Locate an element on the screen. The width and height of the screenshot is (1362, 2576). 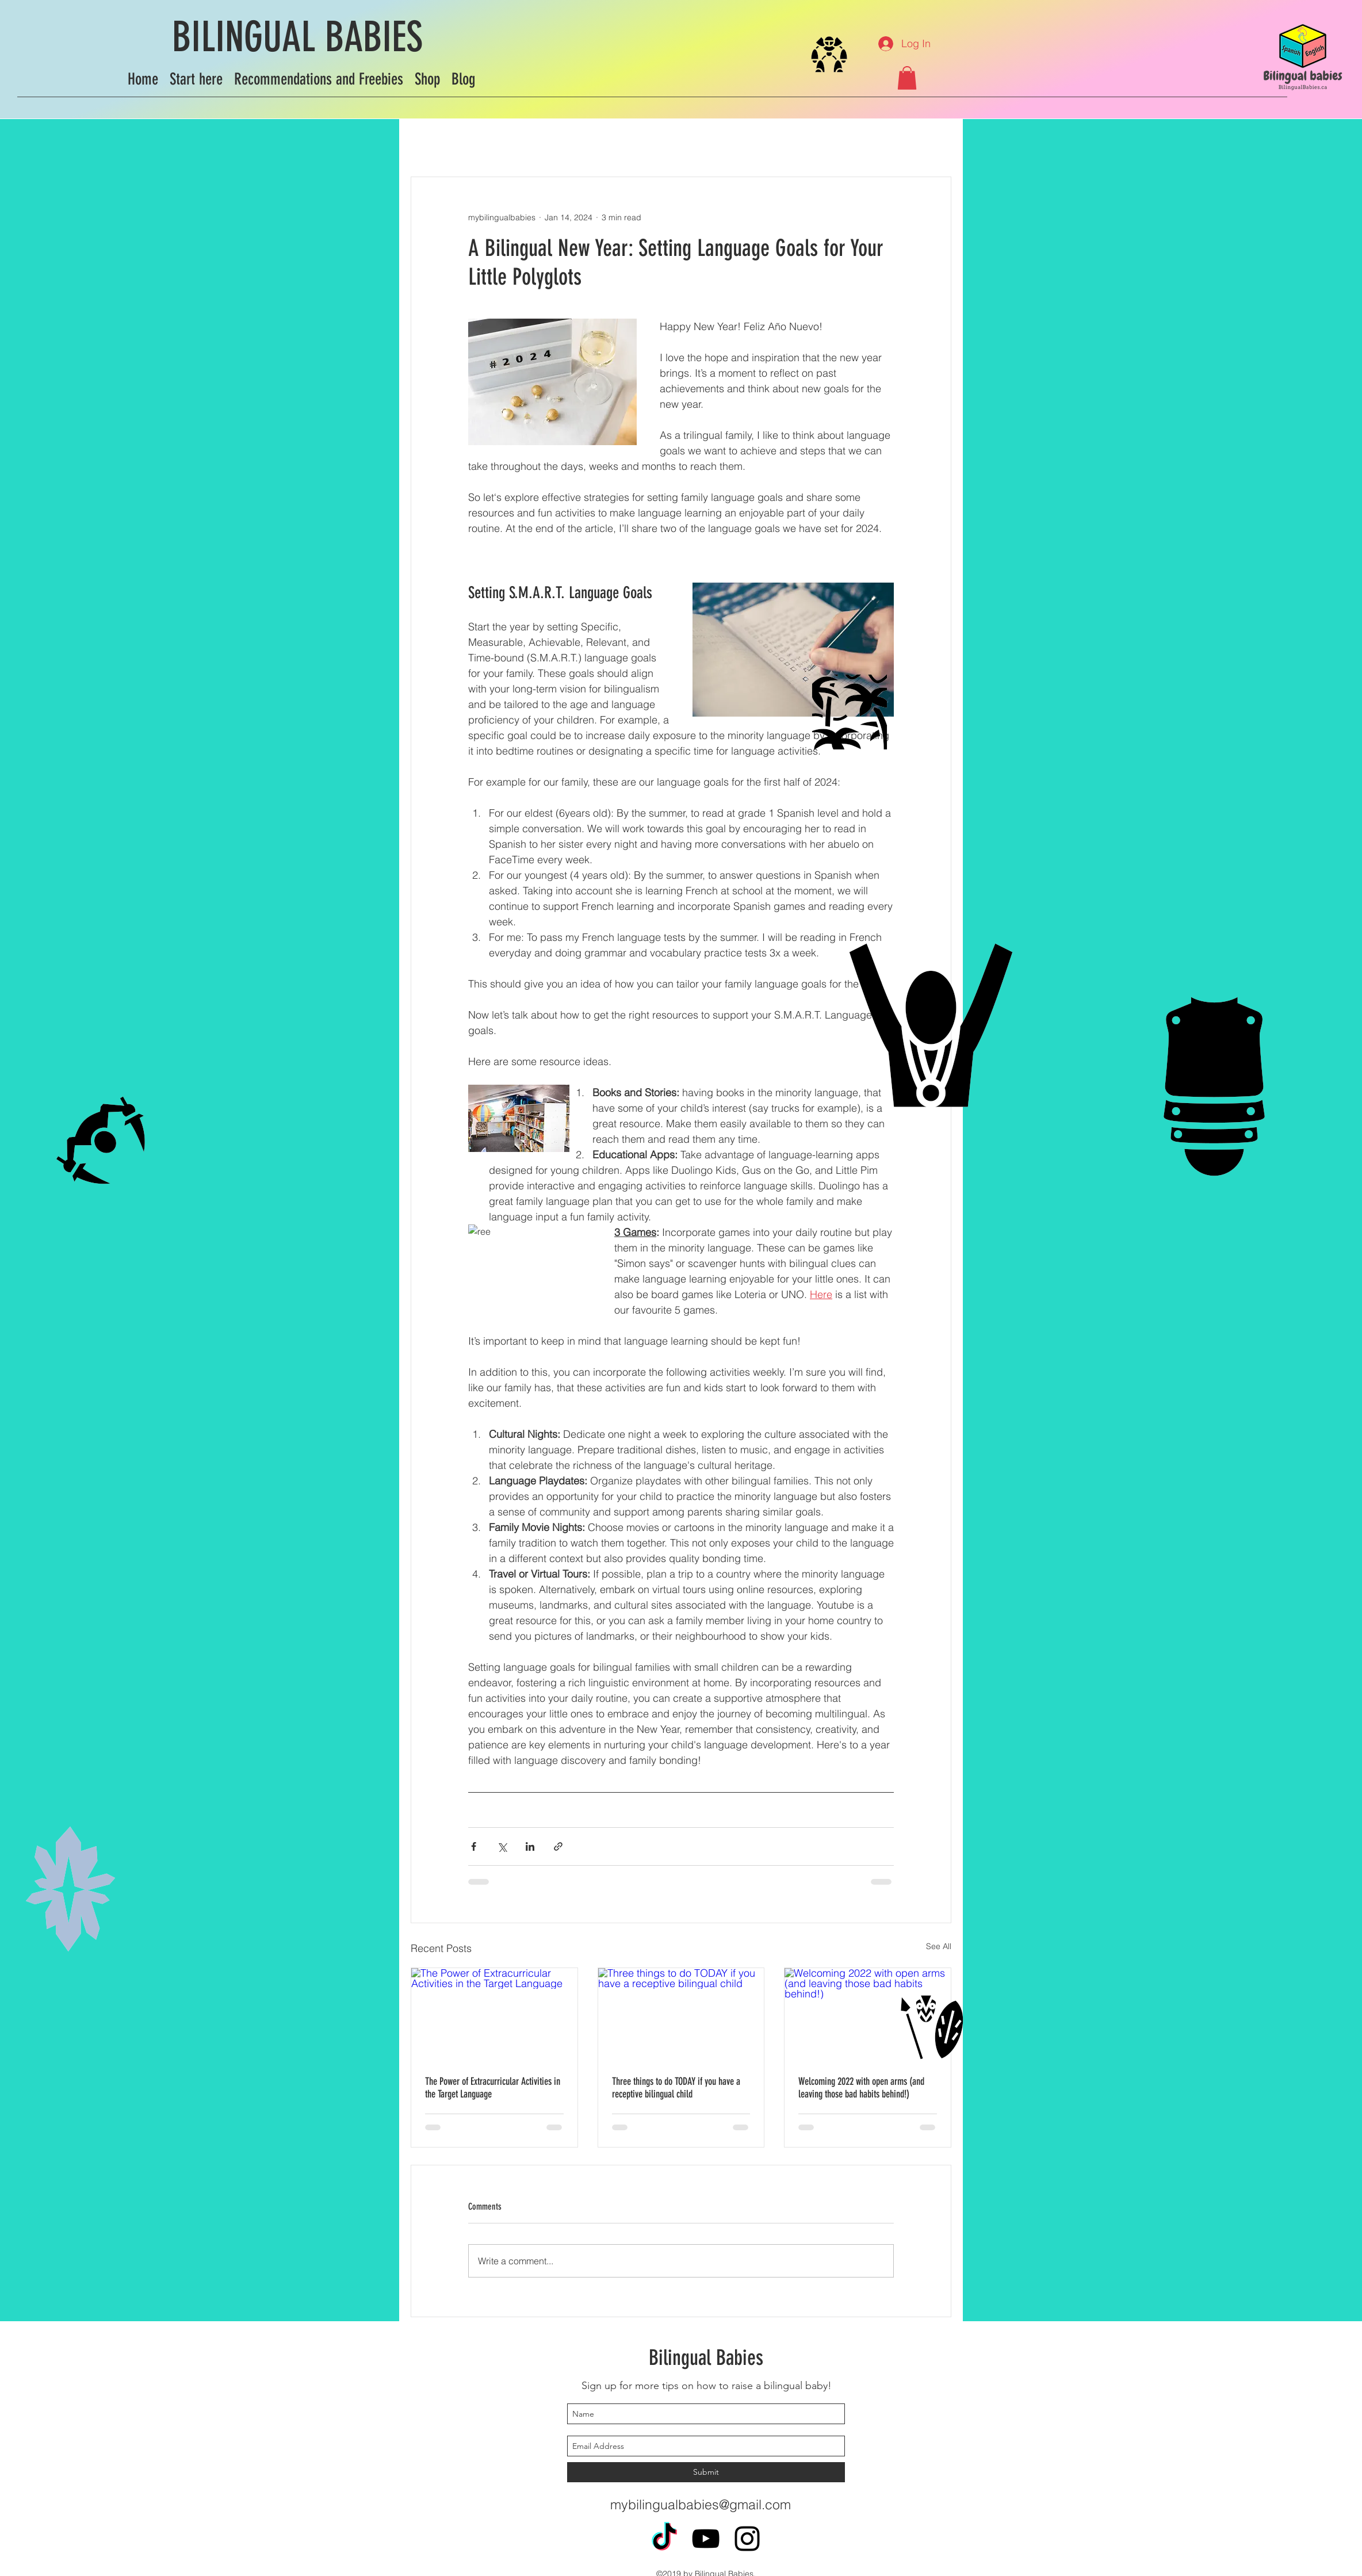
select jungle or tropical environment is located at coordinates (850, 712).